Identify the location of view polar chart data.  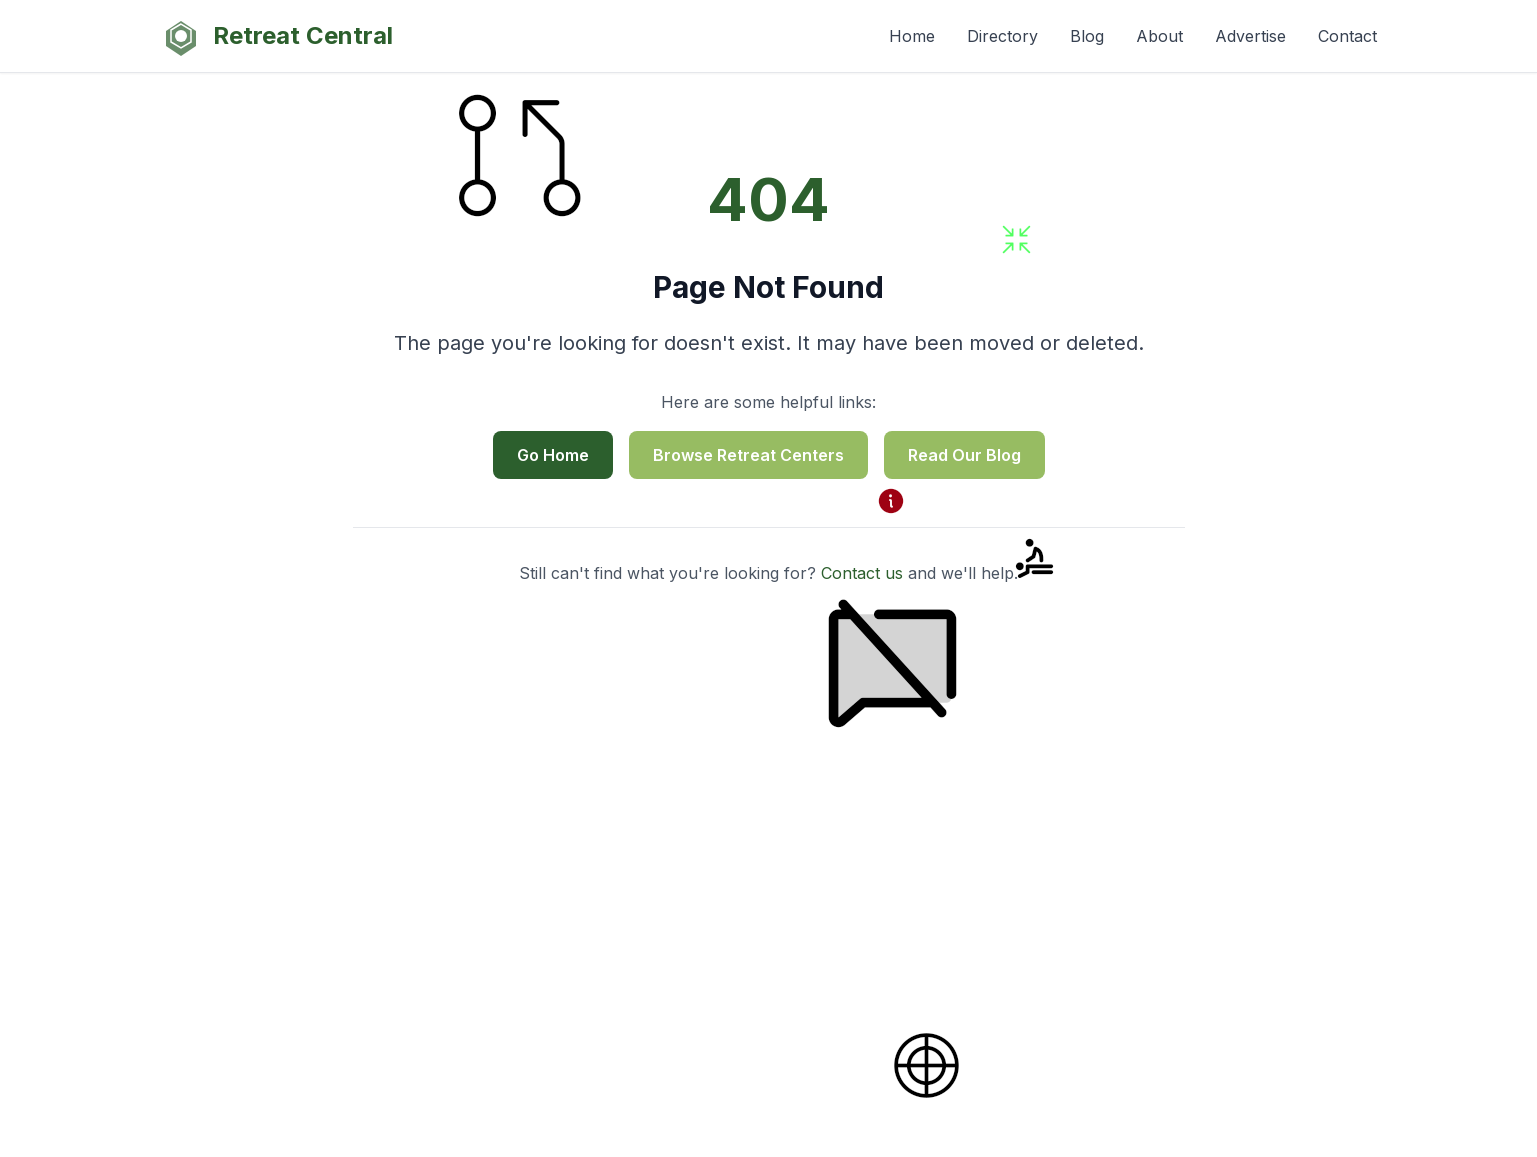
(926, 1065).